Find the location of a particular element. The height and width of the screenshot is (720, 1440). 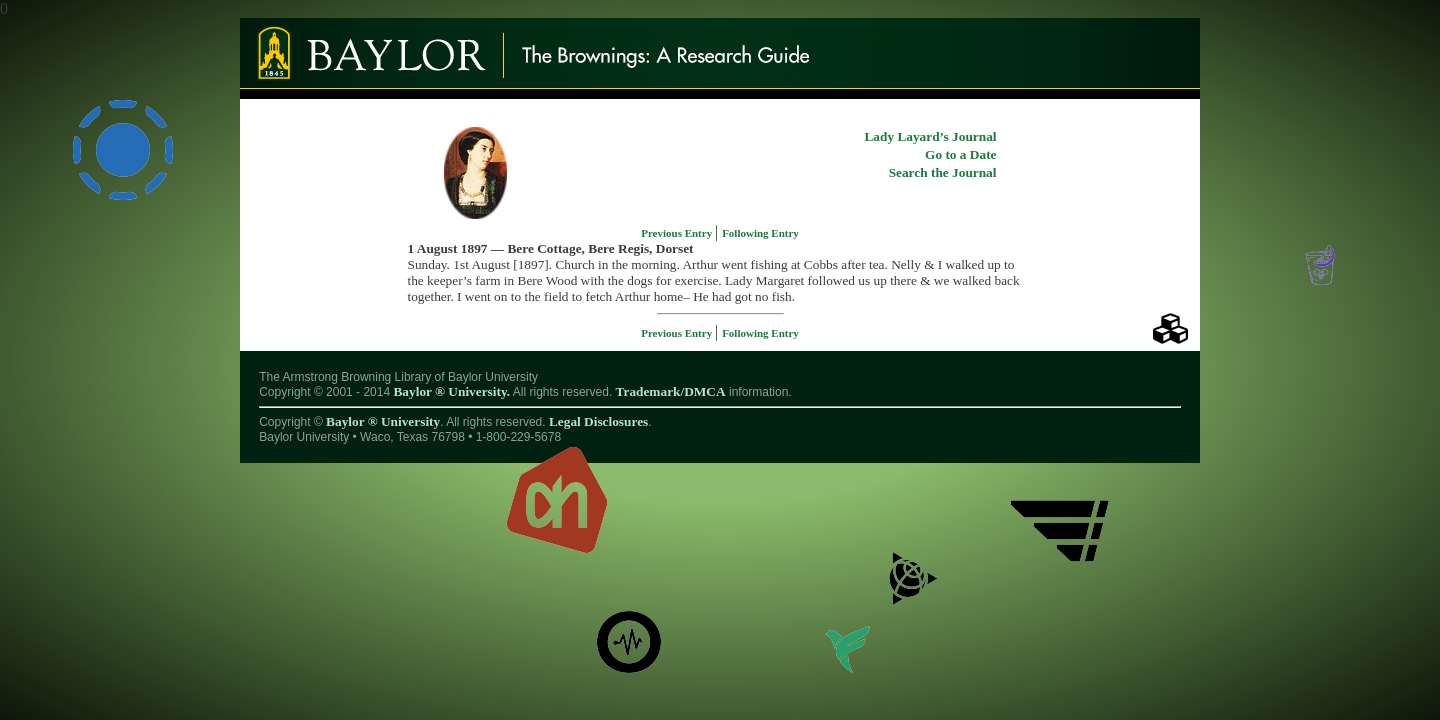

gin web framework logo is located at coordinates (1320, 265).